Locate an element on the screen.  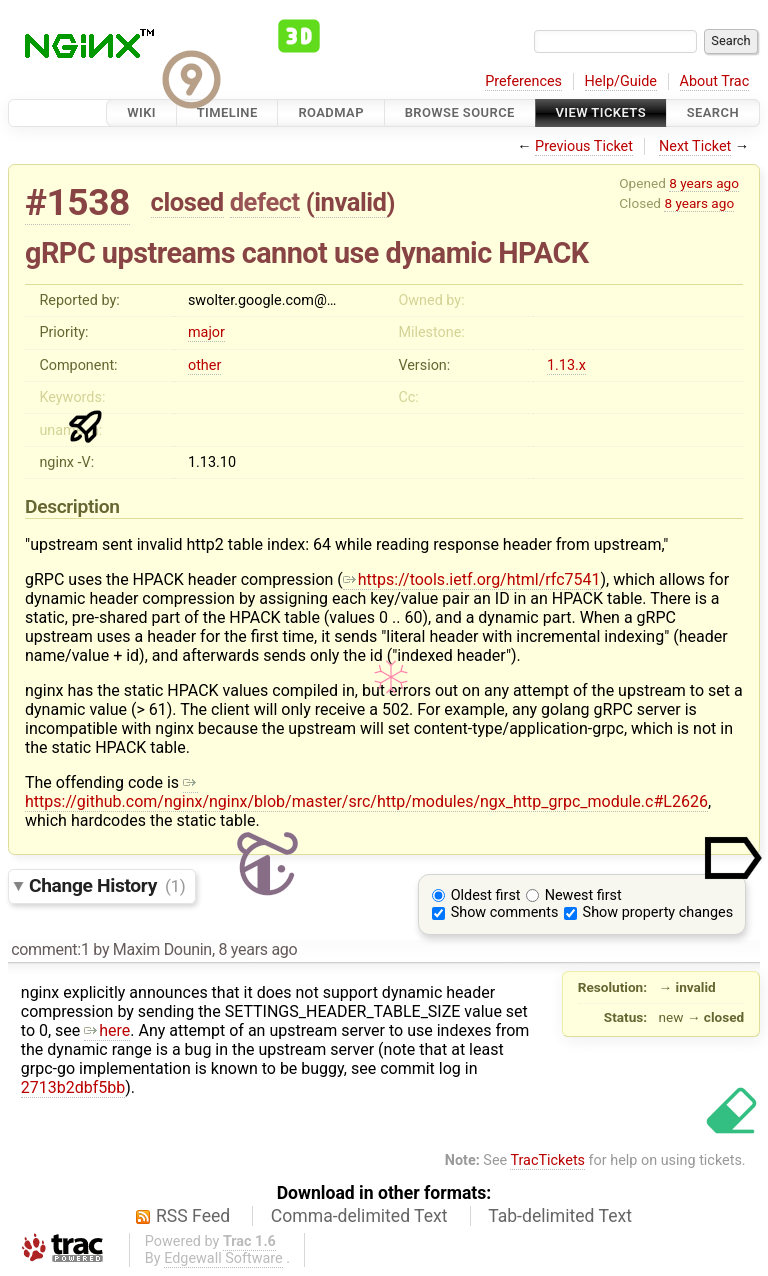
erase or clear content is located at coordinates (731, 1110).